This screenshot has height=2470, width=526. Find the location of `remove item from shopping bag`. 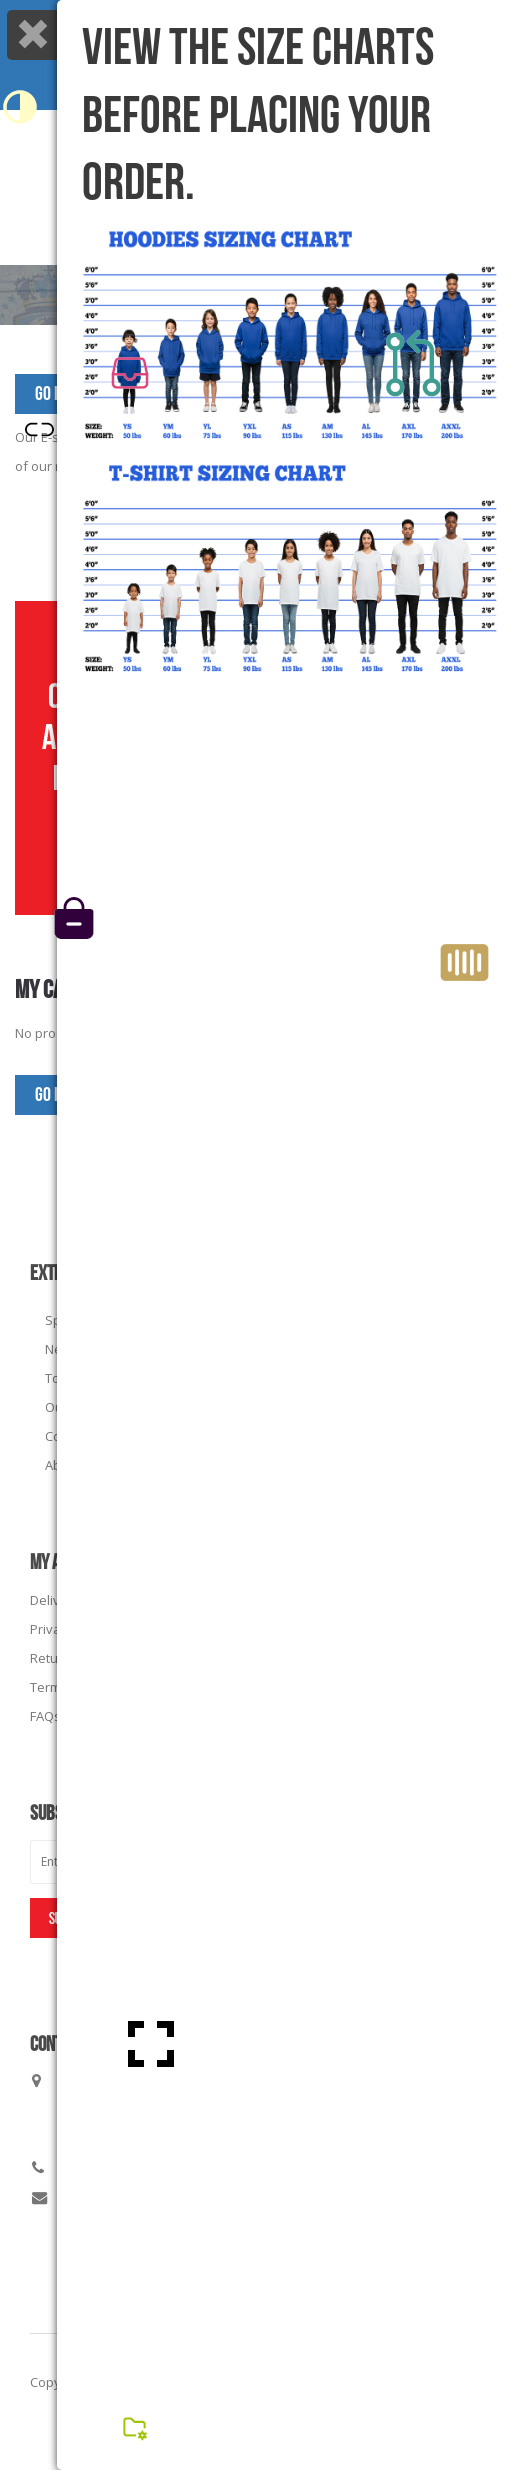

remove item from shopping bag is located at coordinates (74, 918).